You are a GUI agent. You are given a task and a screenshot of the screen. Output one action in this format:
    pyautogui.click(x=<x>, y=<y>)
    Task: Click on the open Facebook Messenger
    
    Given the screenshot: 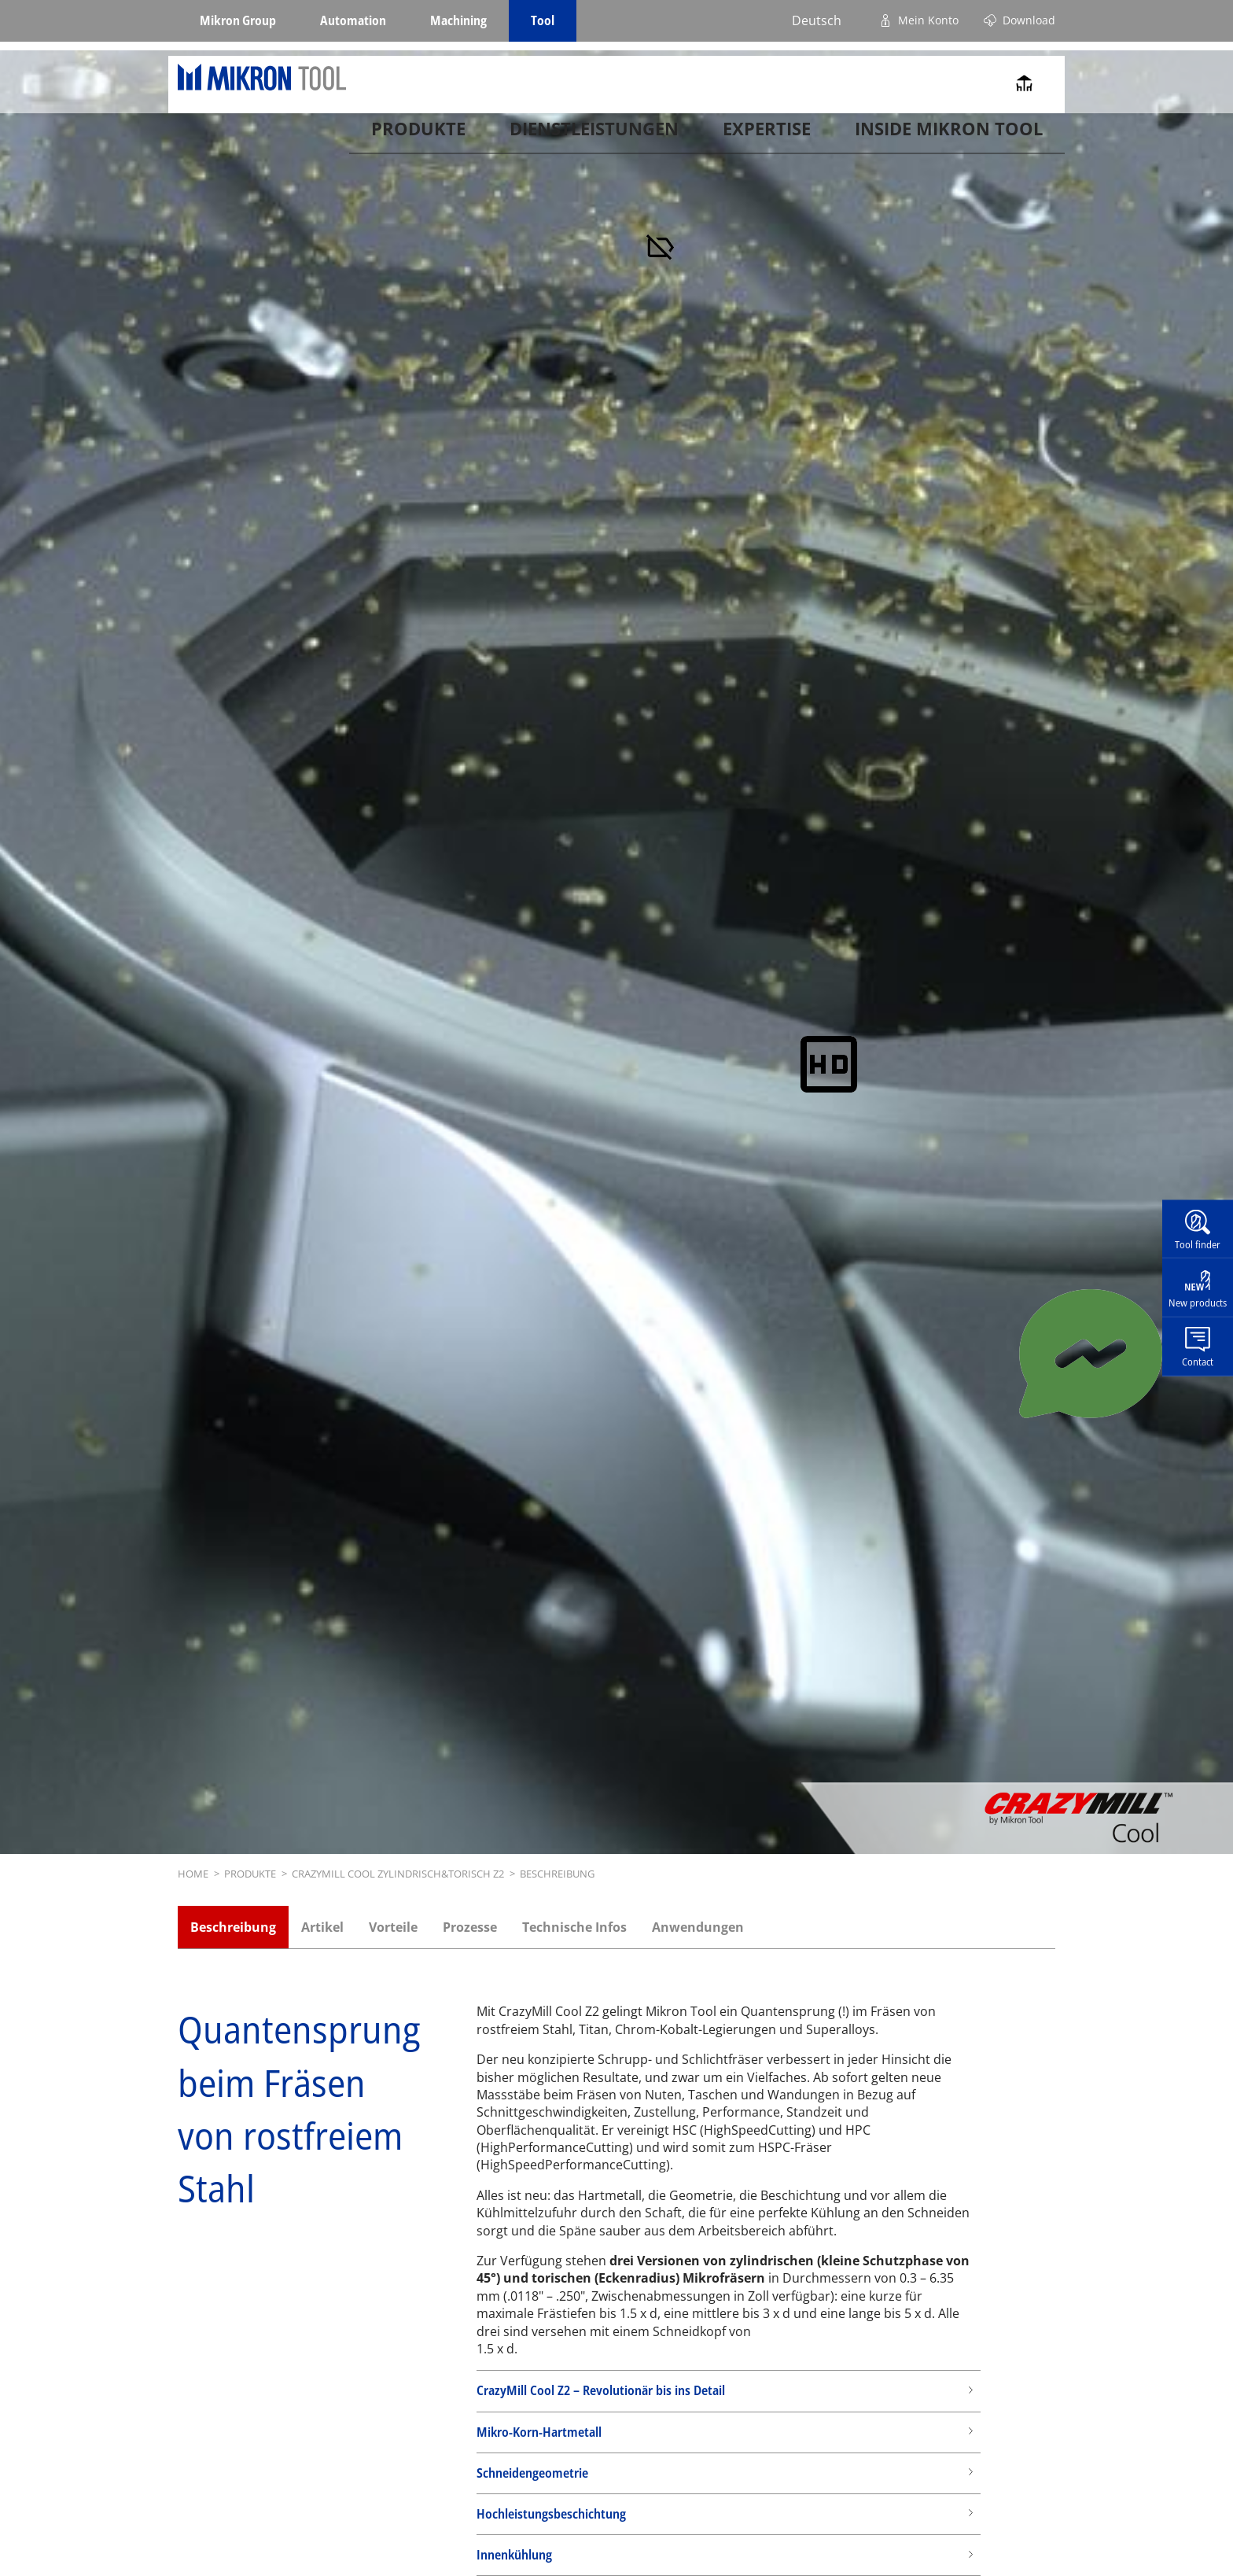 What is the action you would take?
    pyautogui.click(x=1091, y=1354)
    